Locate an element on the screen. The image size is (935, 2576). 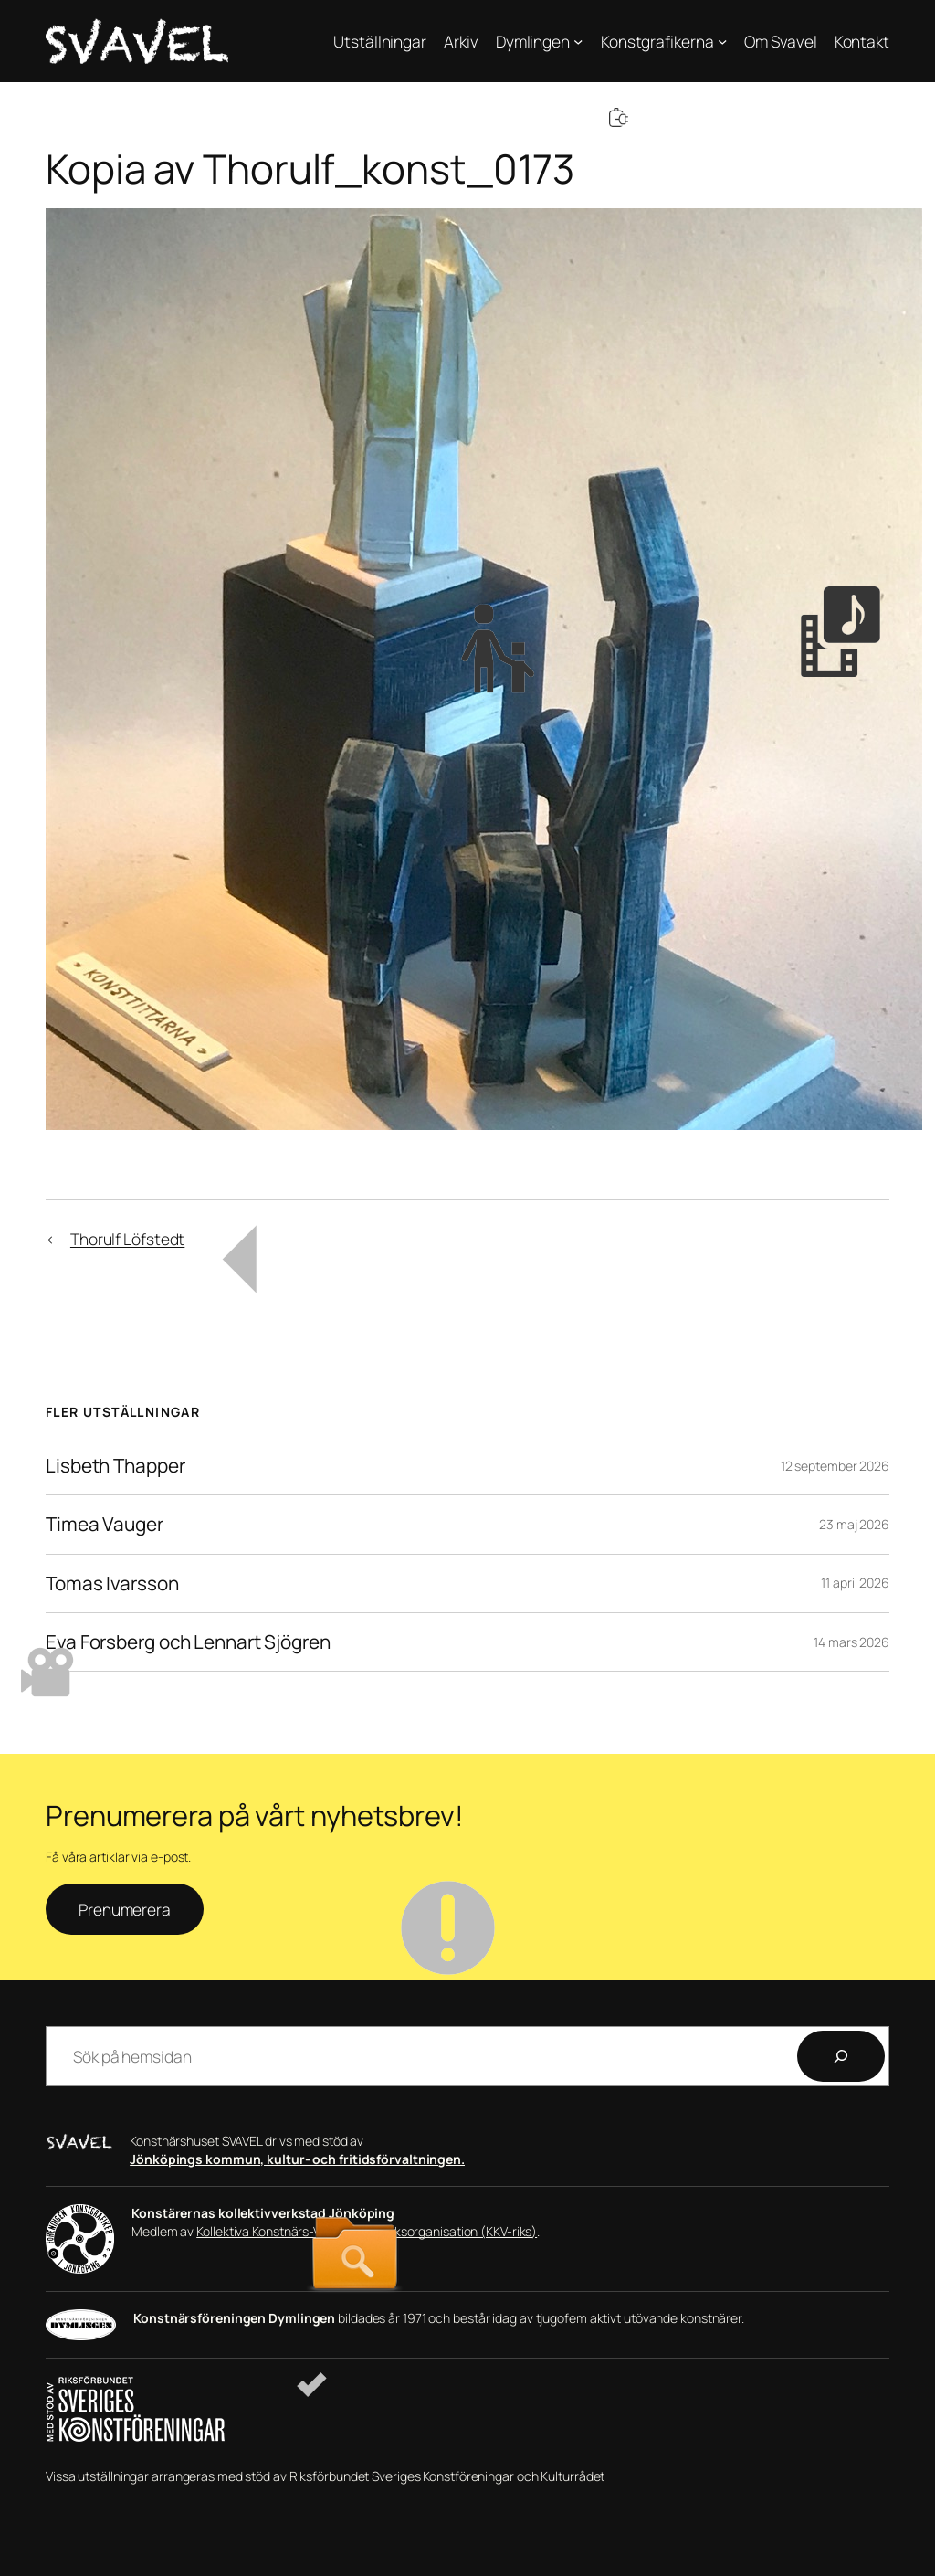
indicates important or priority content is located at coordinates (447, 1927).